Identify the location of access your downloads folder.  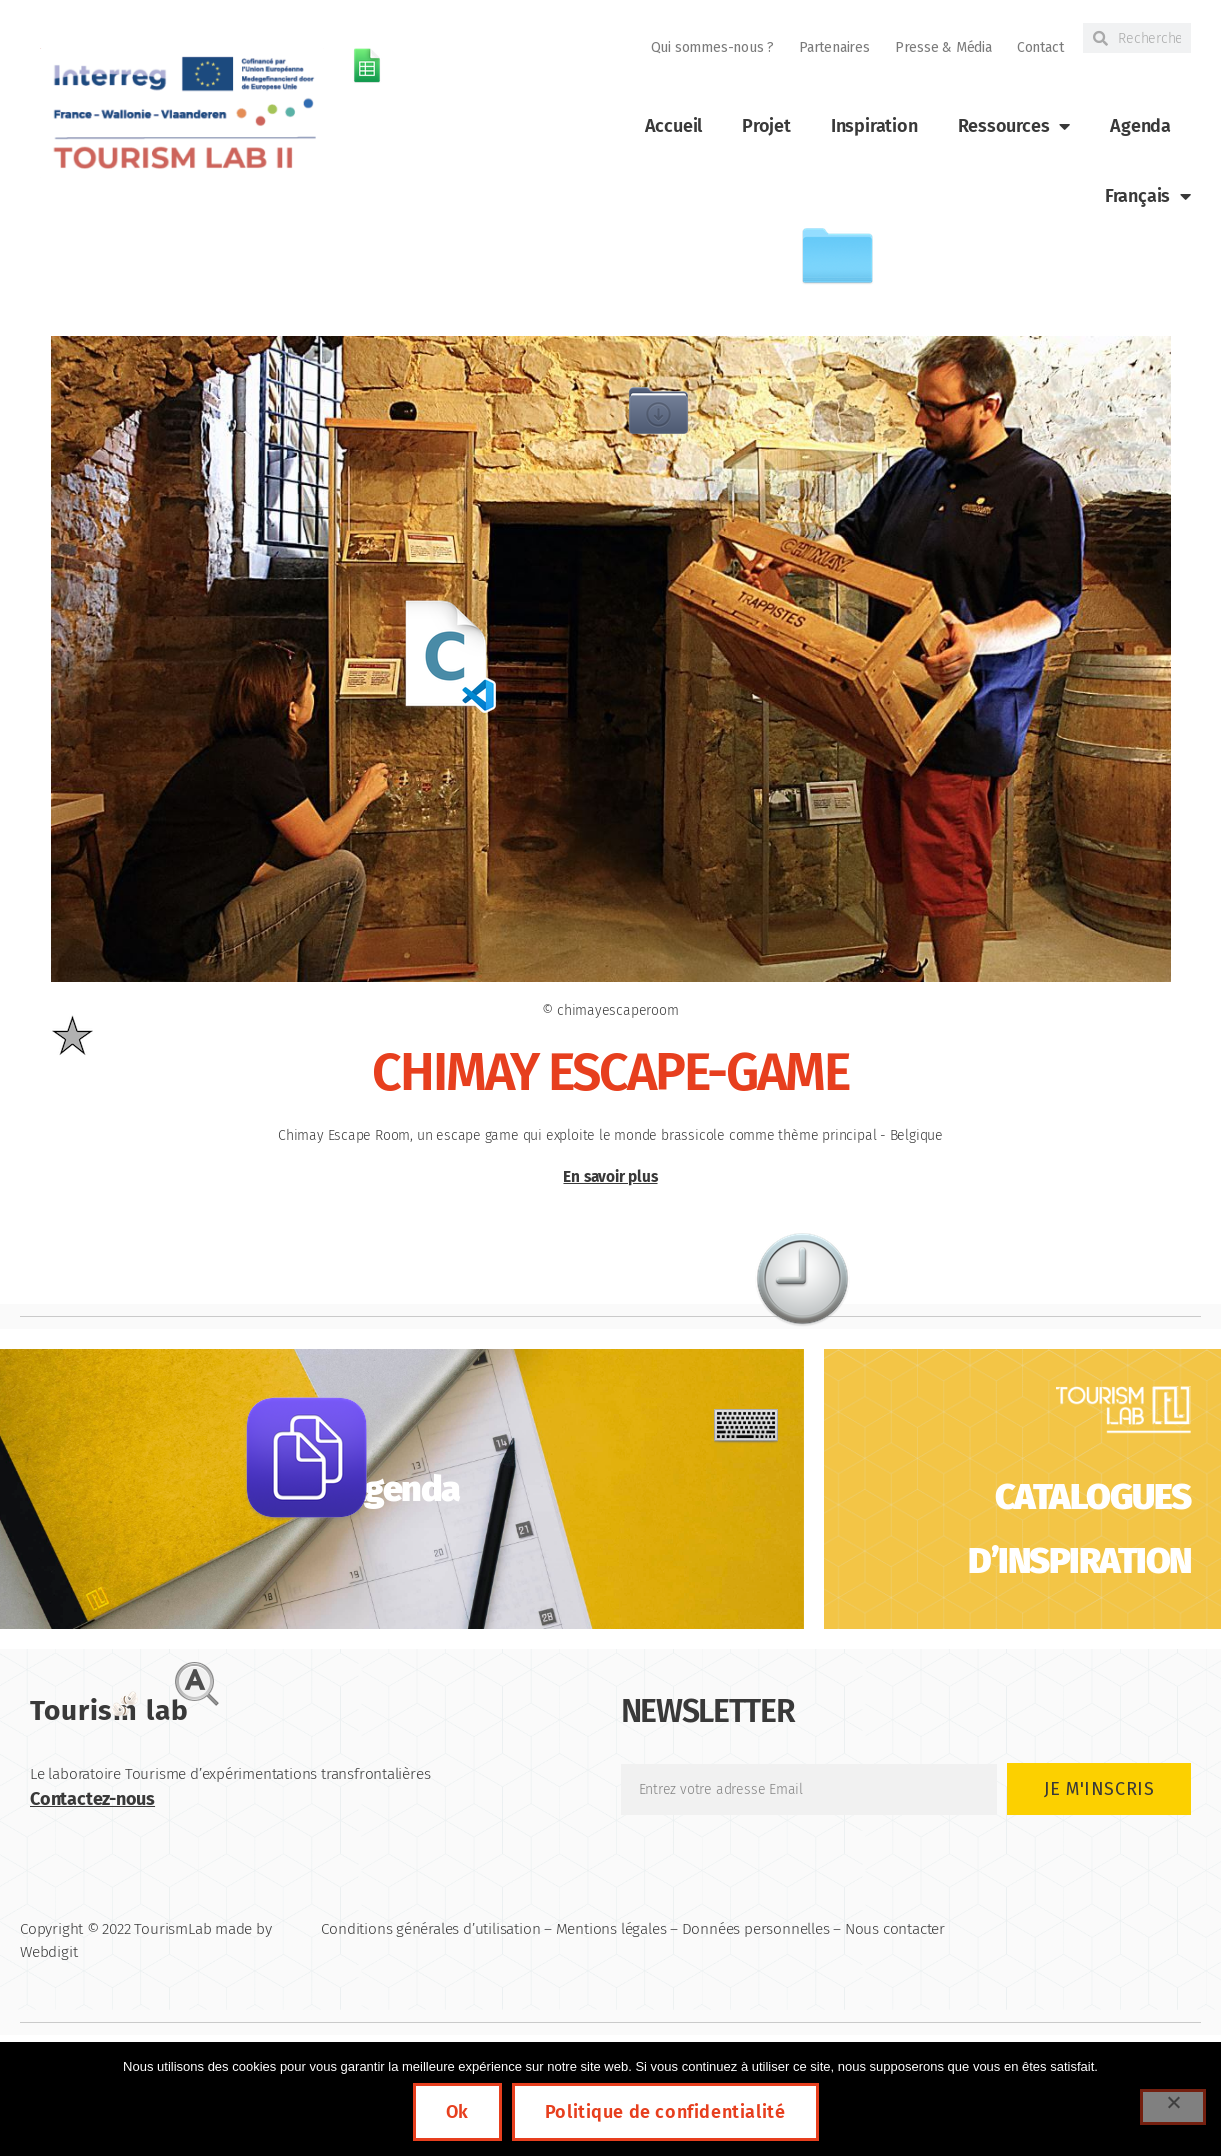
(658, 410).